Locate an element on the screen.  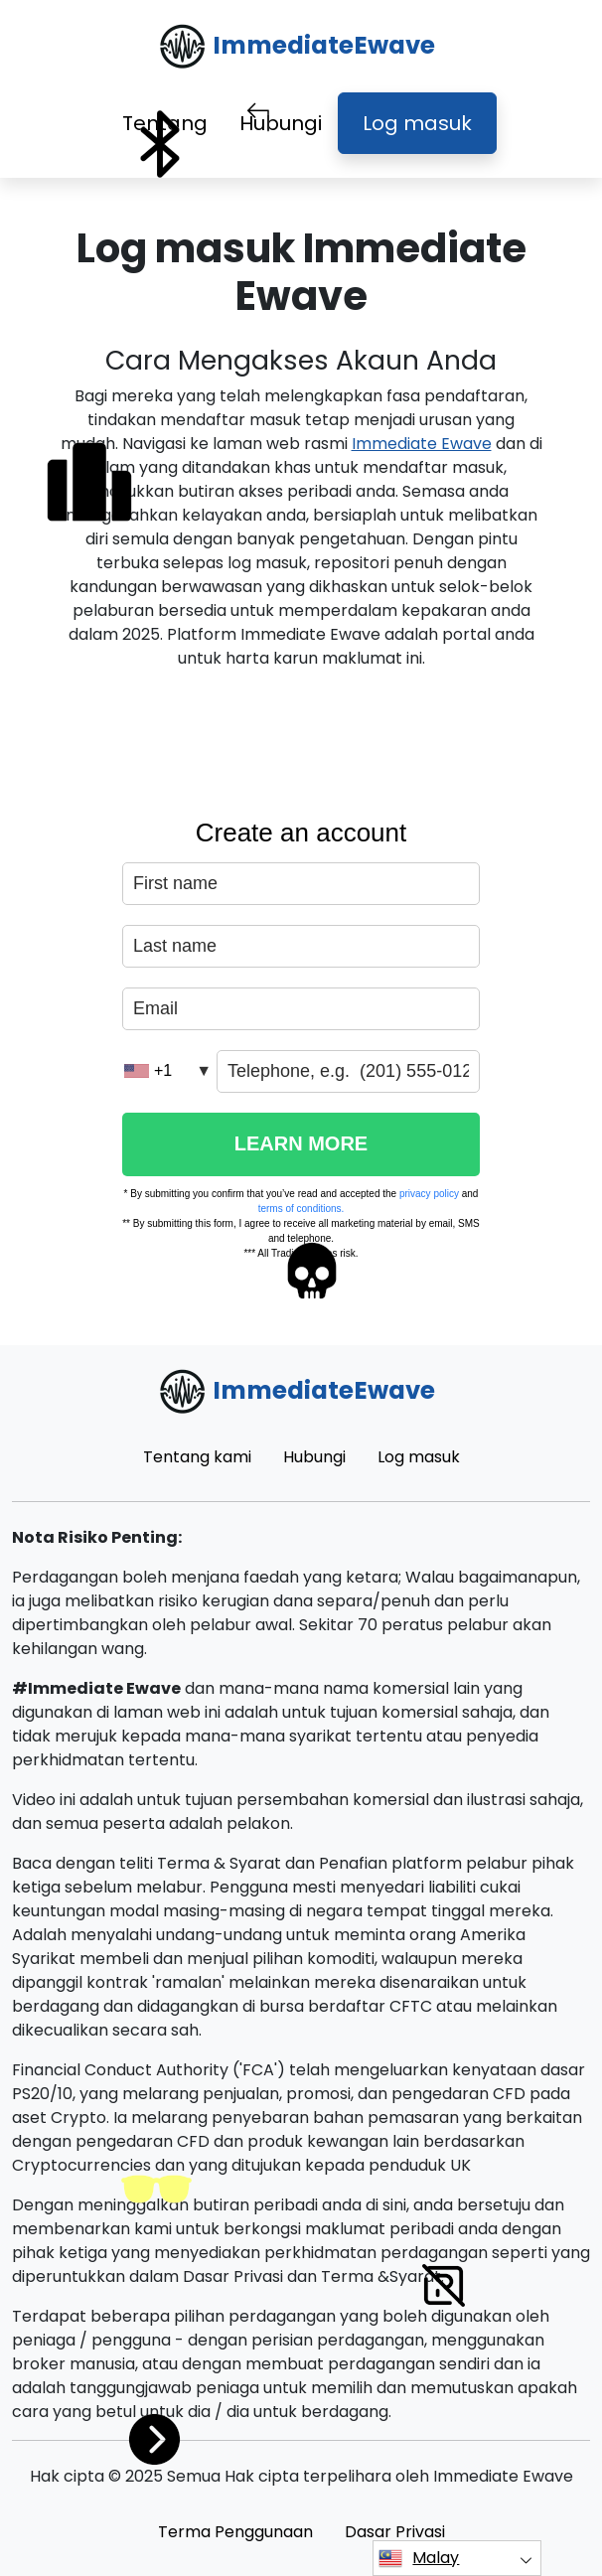
toggle bluetooth connectivity on or off is located at coordinates (160, 144).